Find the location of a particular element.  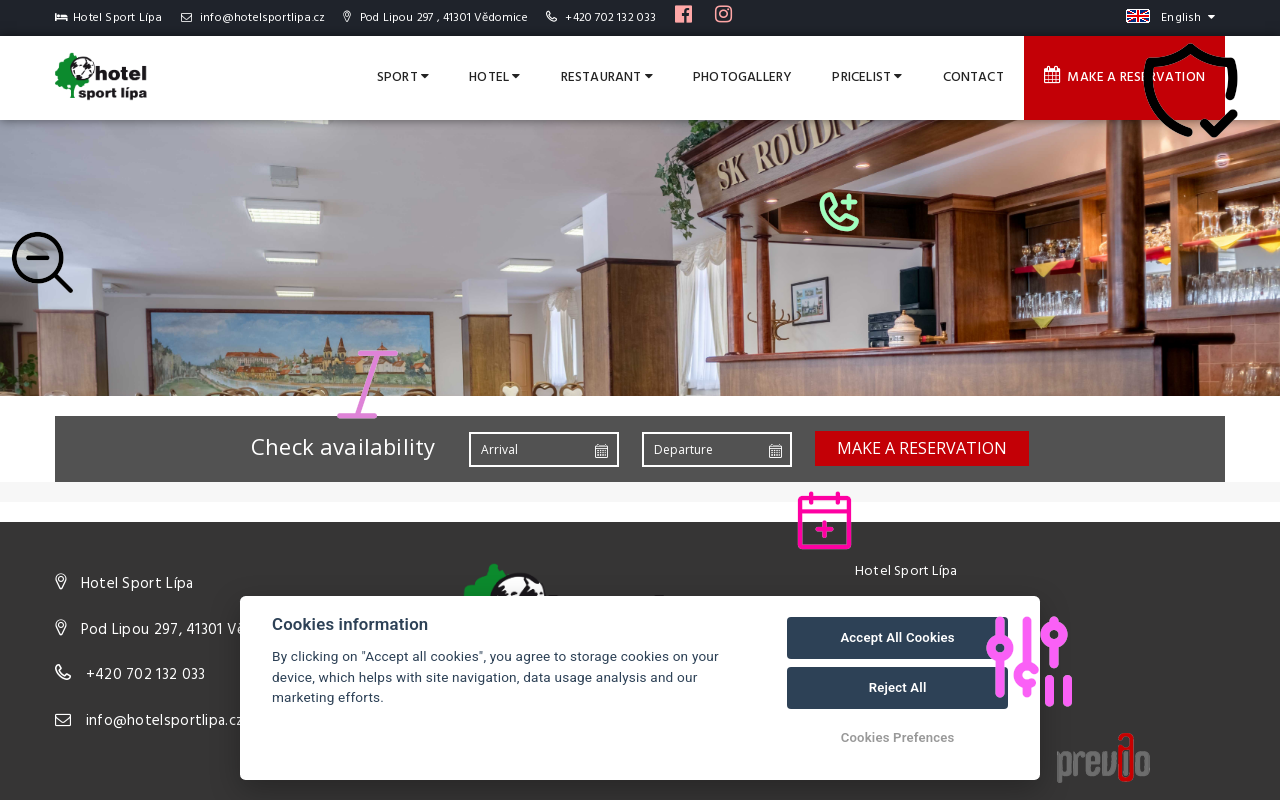

add a new calendar event is located at coordinates (824, 522).